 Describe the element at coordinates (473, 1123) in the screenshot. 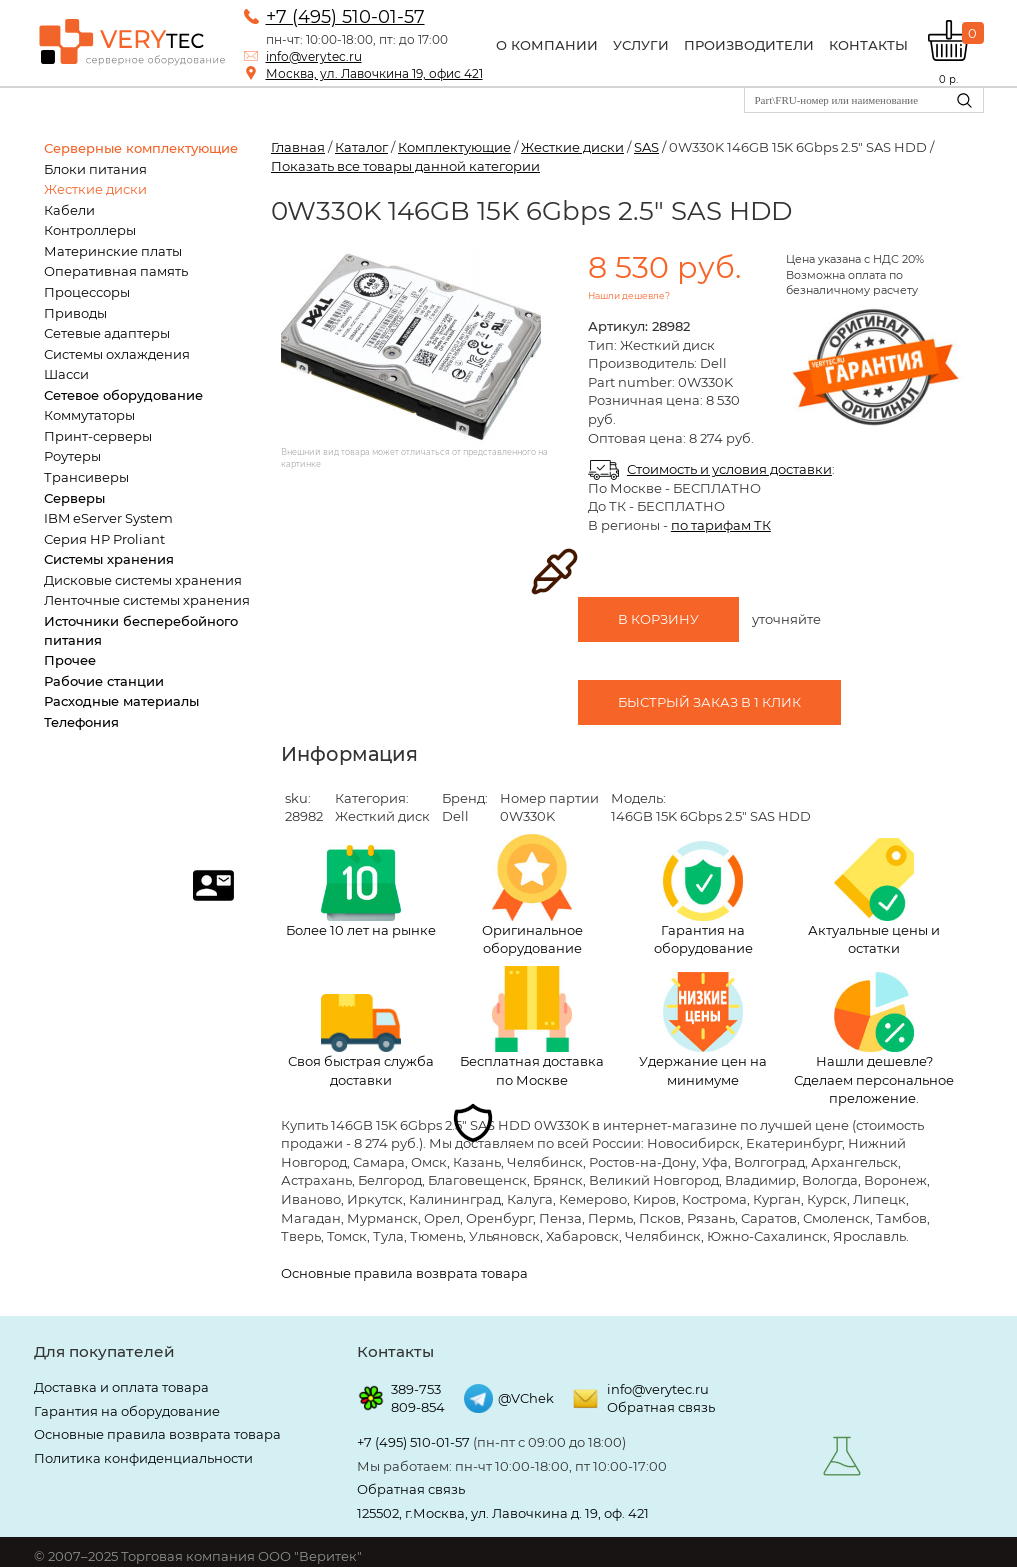

I see `access security settings` at that location.